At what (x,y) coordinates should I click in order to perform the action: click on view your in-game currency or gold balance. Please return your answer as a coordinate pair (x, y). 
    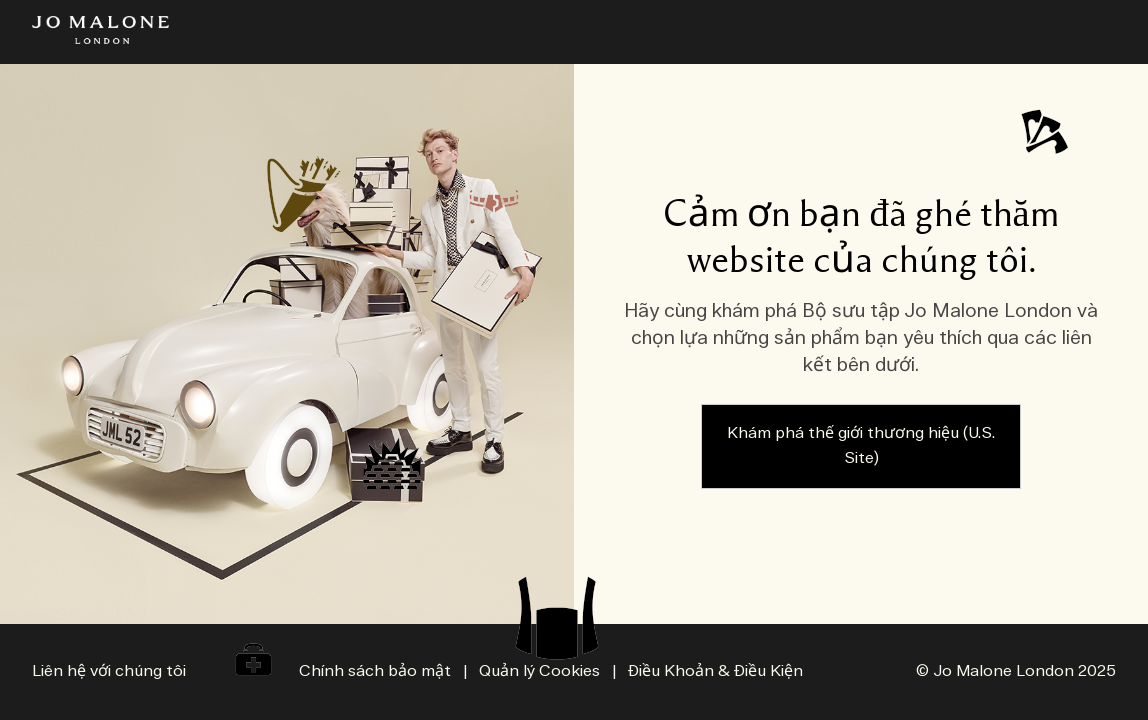
    Looking at the image, I should click on (392, 461).